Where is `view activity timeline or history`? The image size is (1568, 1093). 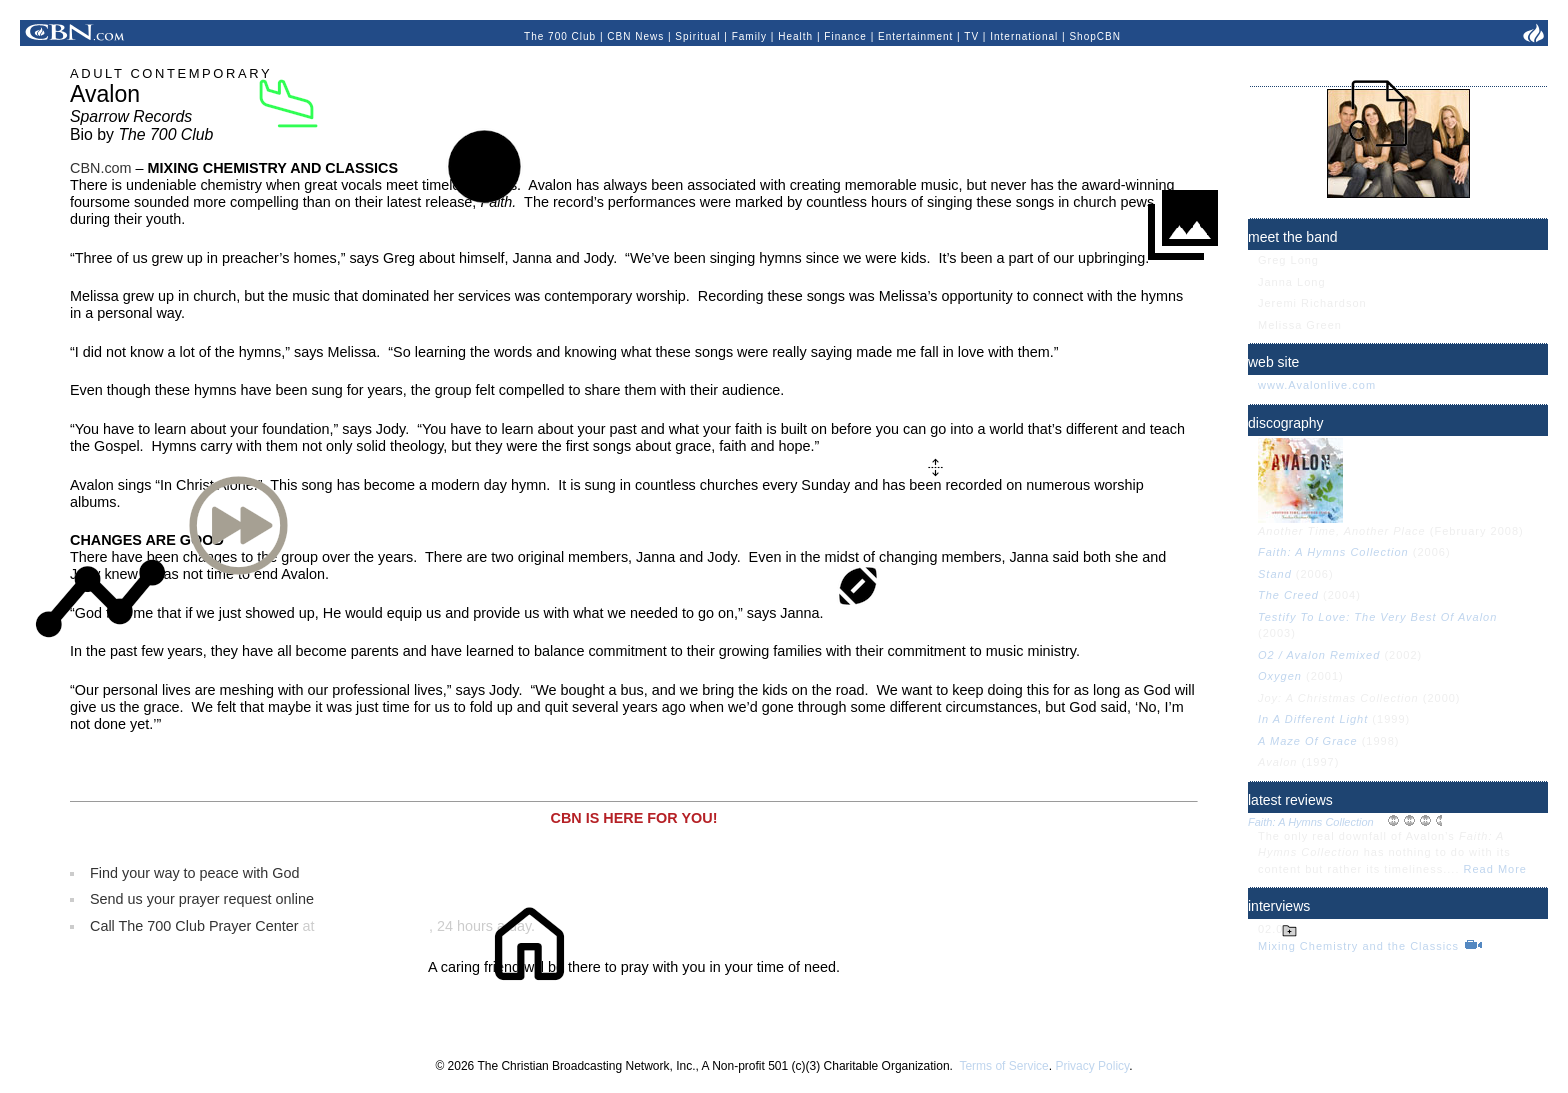 view activity timeline or history is located at coordinates (100, 598).